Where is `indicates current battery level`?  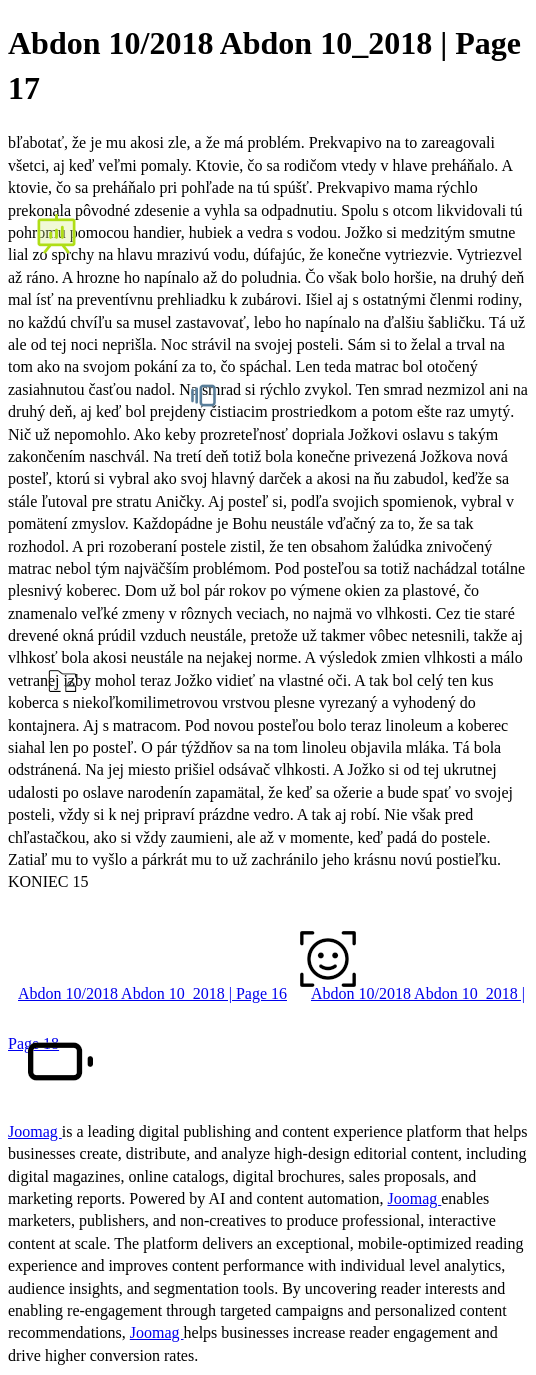 indicates current battery level is located at coordinates (60, 1061).